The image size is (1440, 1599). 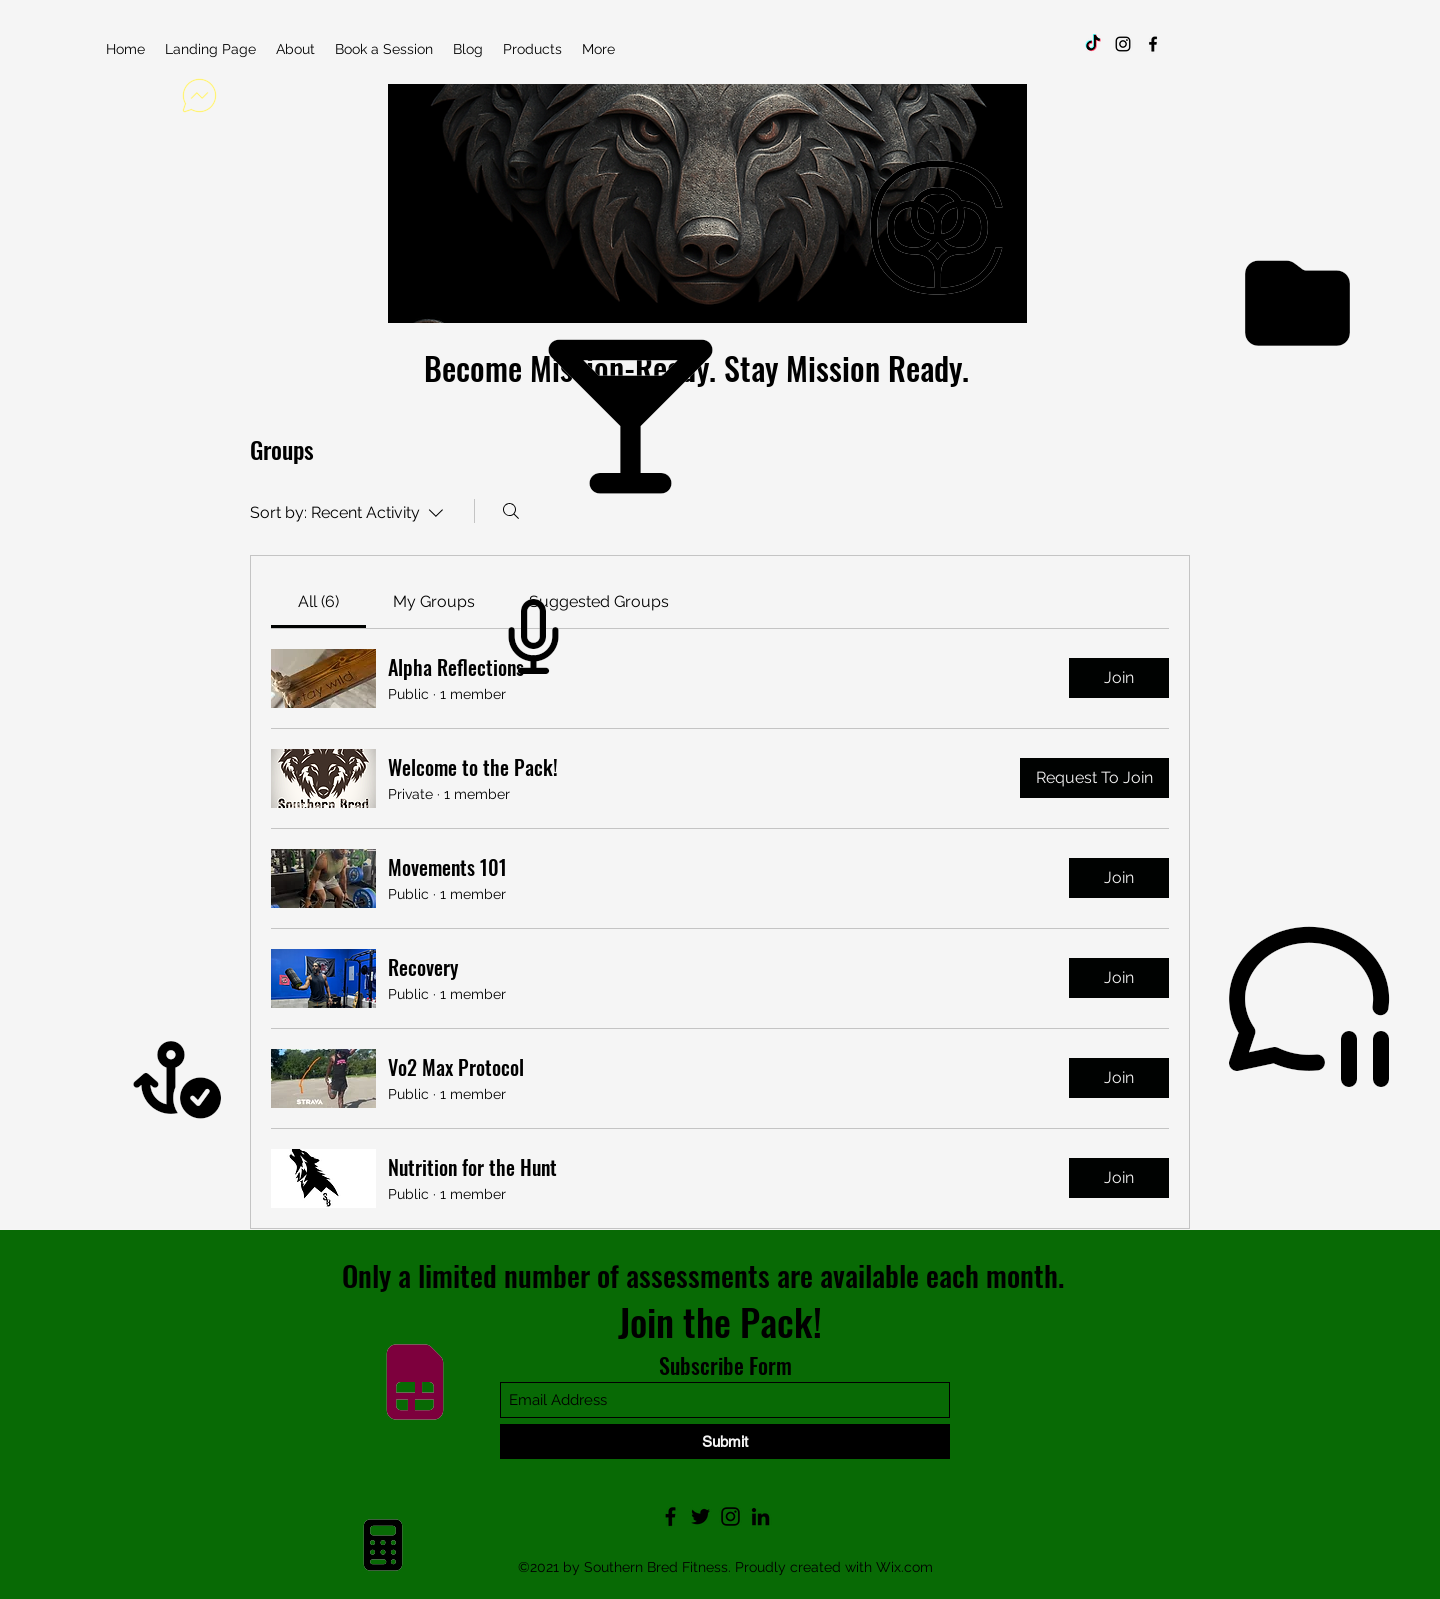 What do you see at coordinates (630, 411) in the screenshot?
I see `browse cocktail or drink recipes` at bounding box center [630, 411].